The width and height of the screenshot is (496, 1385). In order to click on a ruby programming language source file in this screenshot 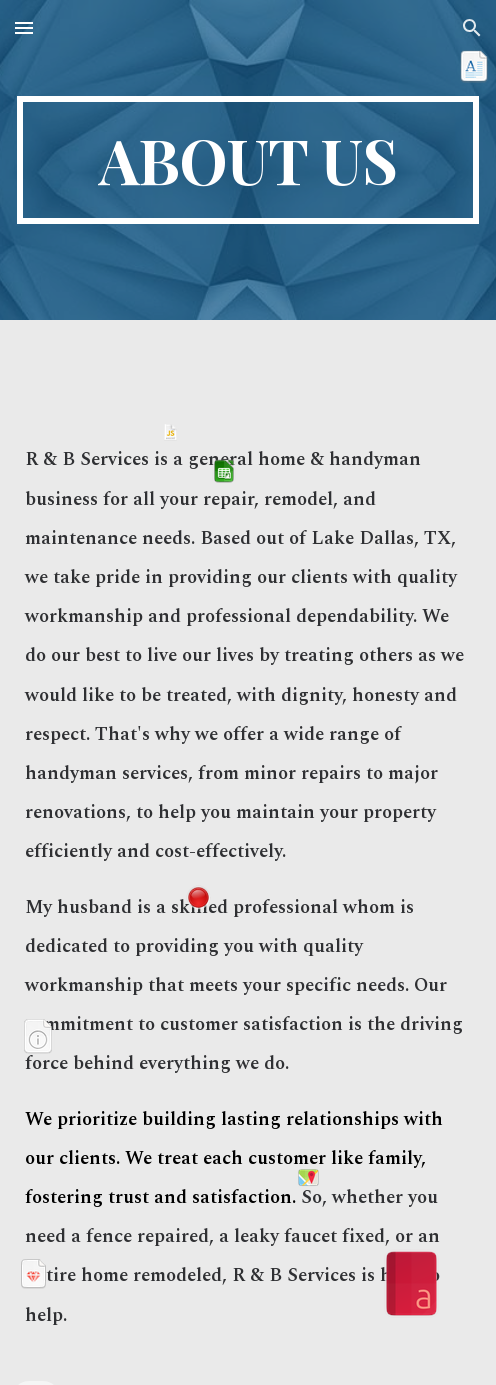, I will do `click(33, 1273)`.